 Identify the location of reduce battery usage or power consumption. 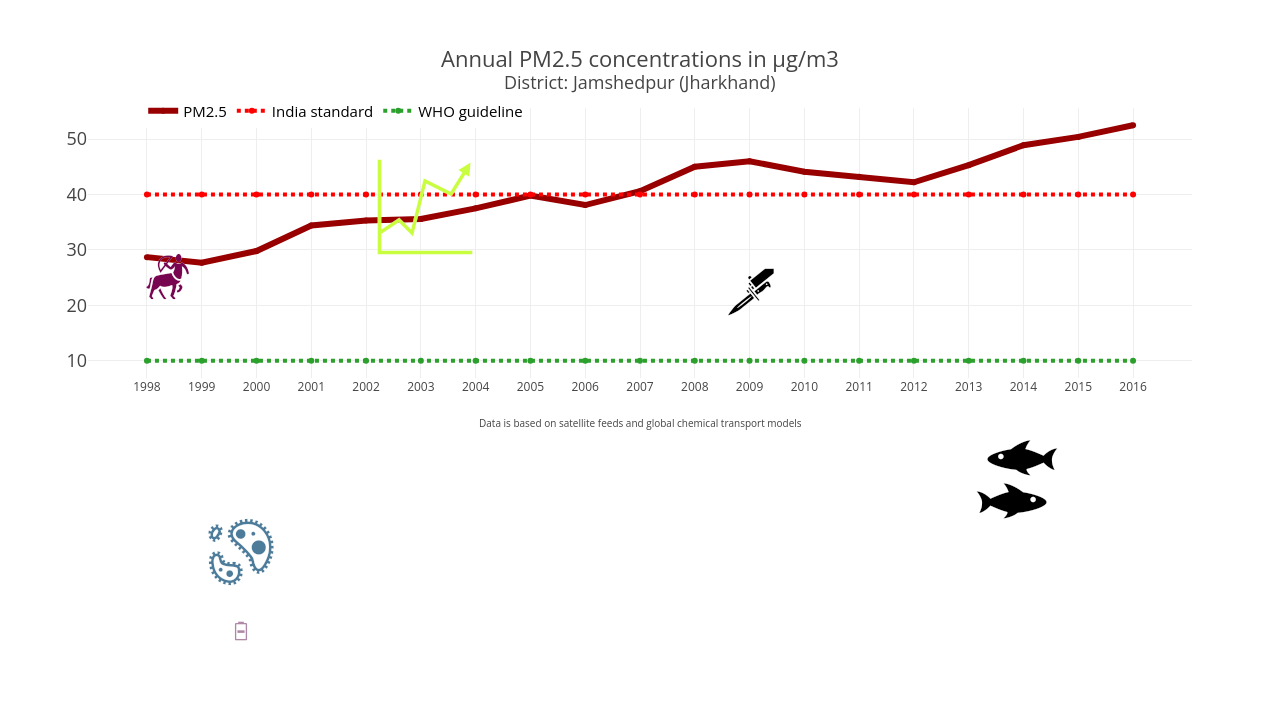
(241, 631).